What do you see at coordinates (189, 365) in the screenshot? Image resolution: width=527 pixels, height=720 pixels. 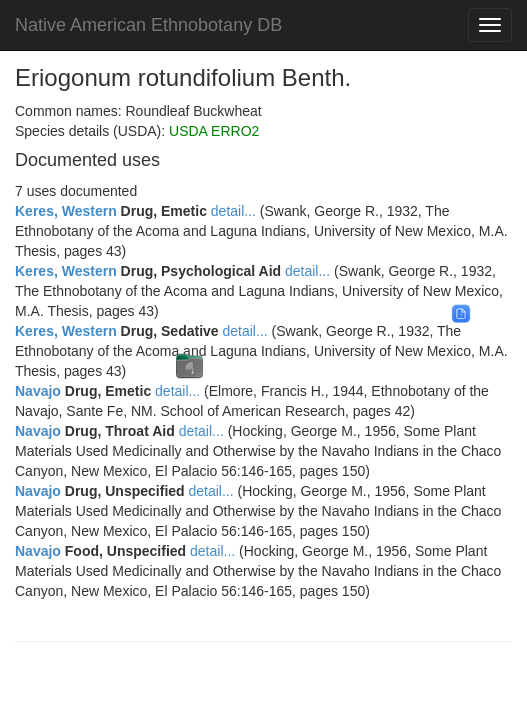 I see `open insync cloud sync folder` at bounding box center [189, 365].